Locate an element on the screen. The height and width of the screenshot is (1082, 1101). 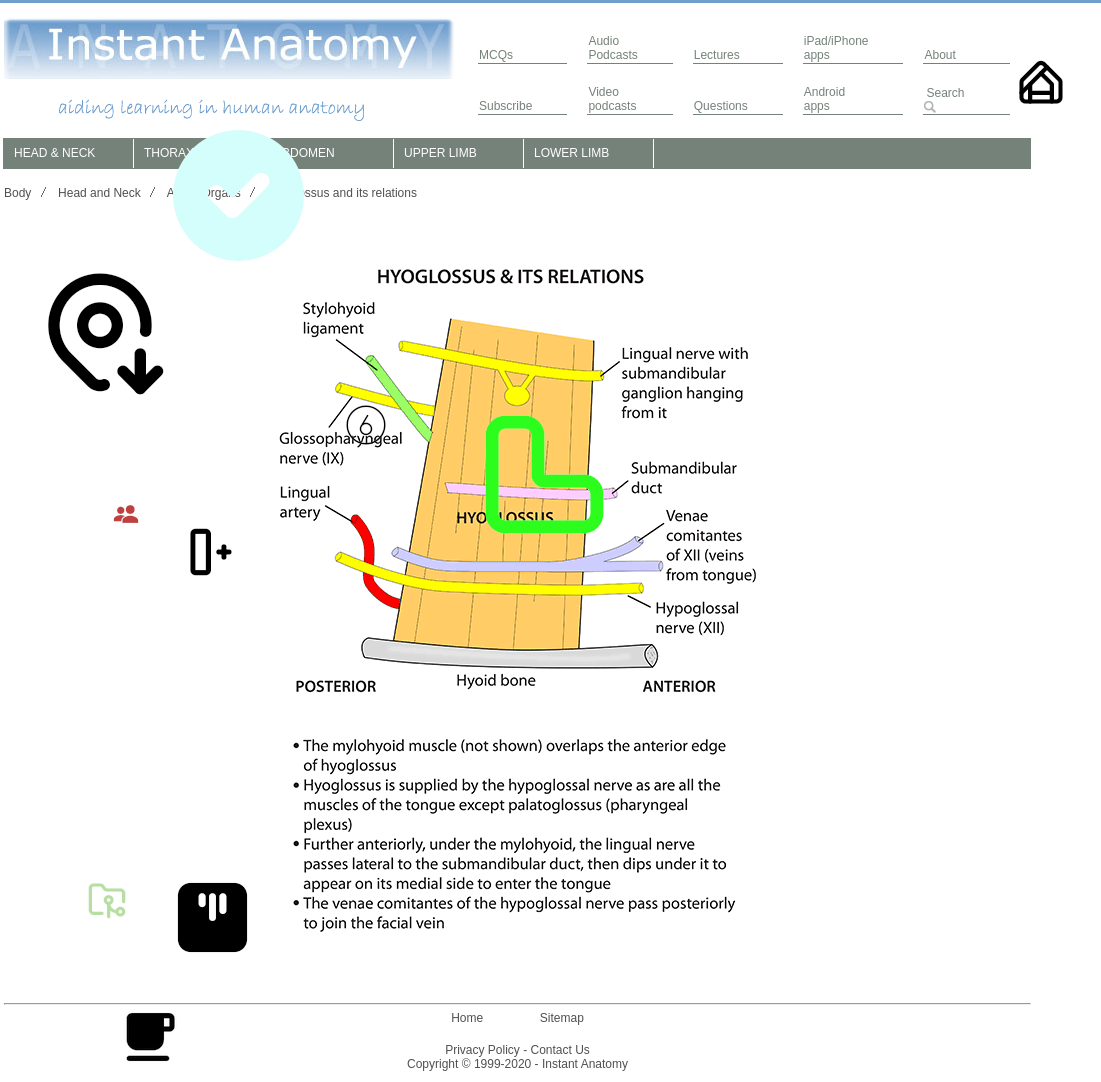
open git repository folder is located at coordinates (107, 900).